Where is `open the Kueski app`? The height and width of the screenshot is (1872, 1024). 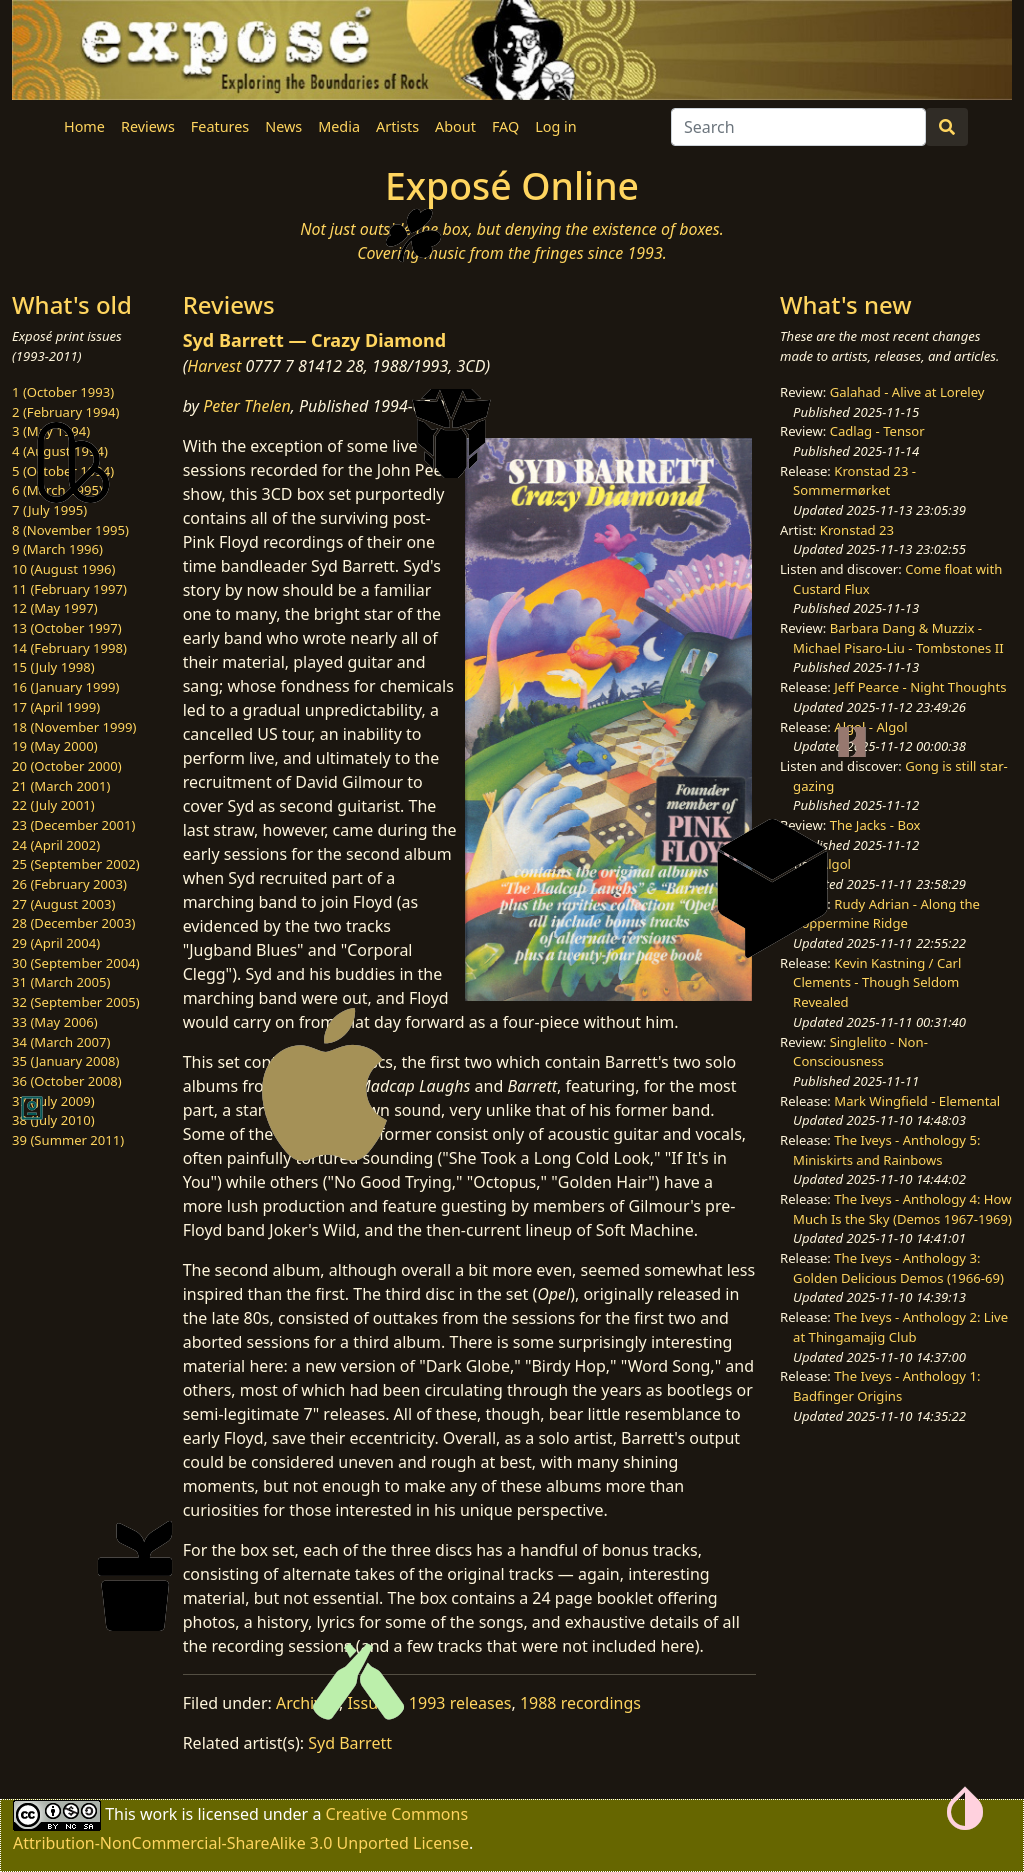
open the Kueski app is located at coordinates (135, 1576).